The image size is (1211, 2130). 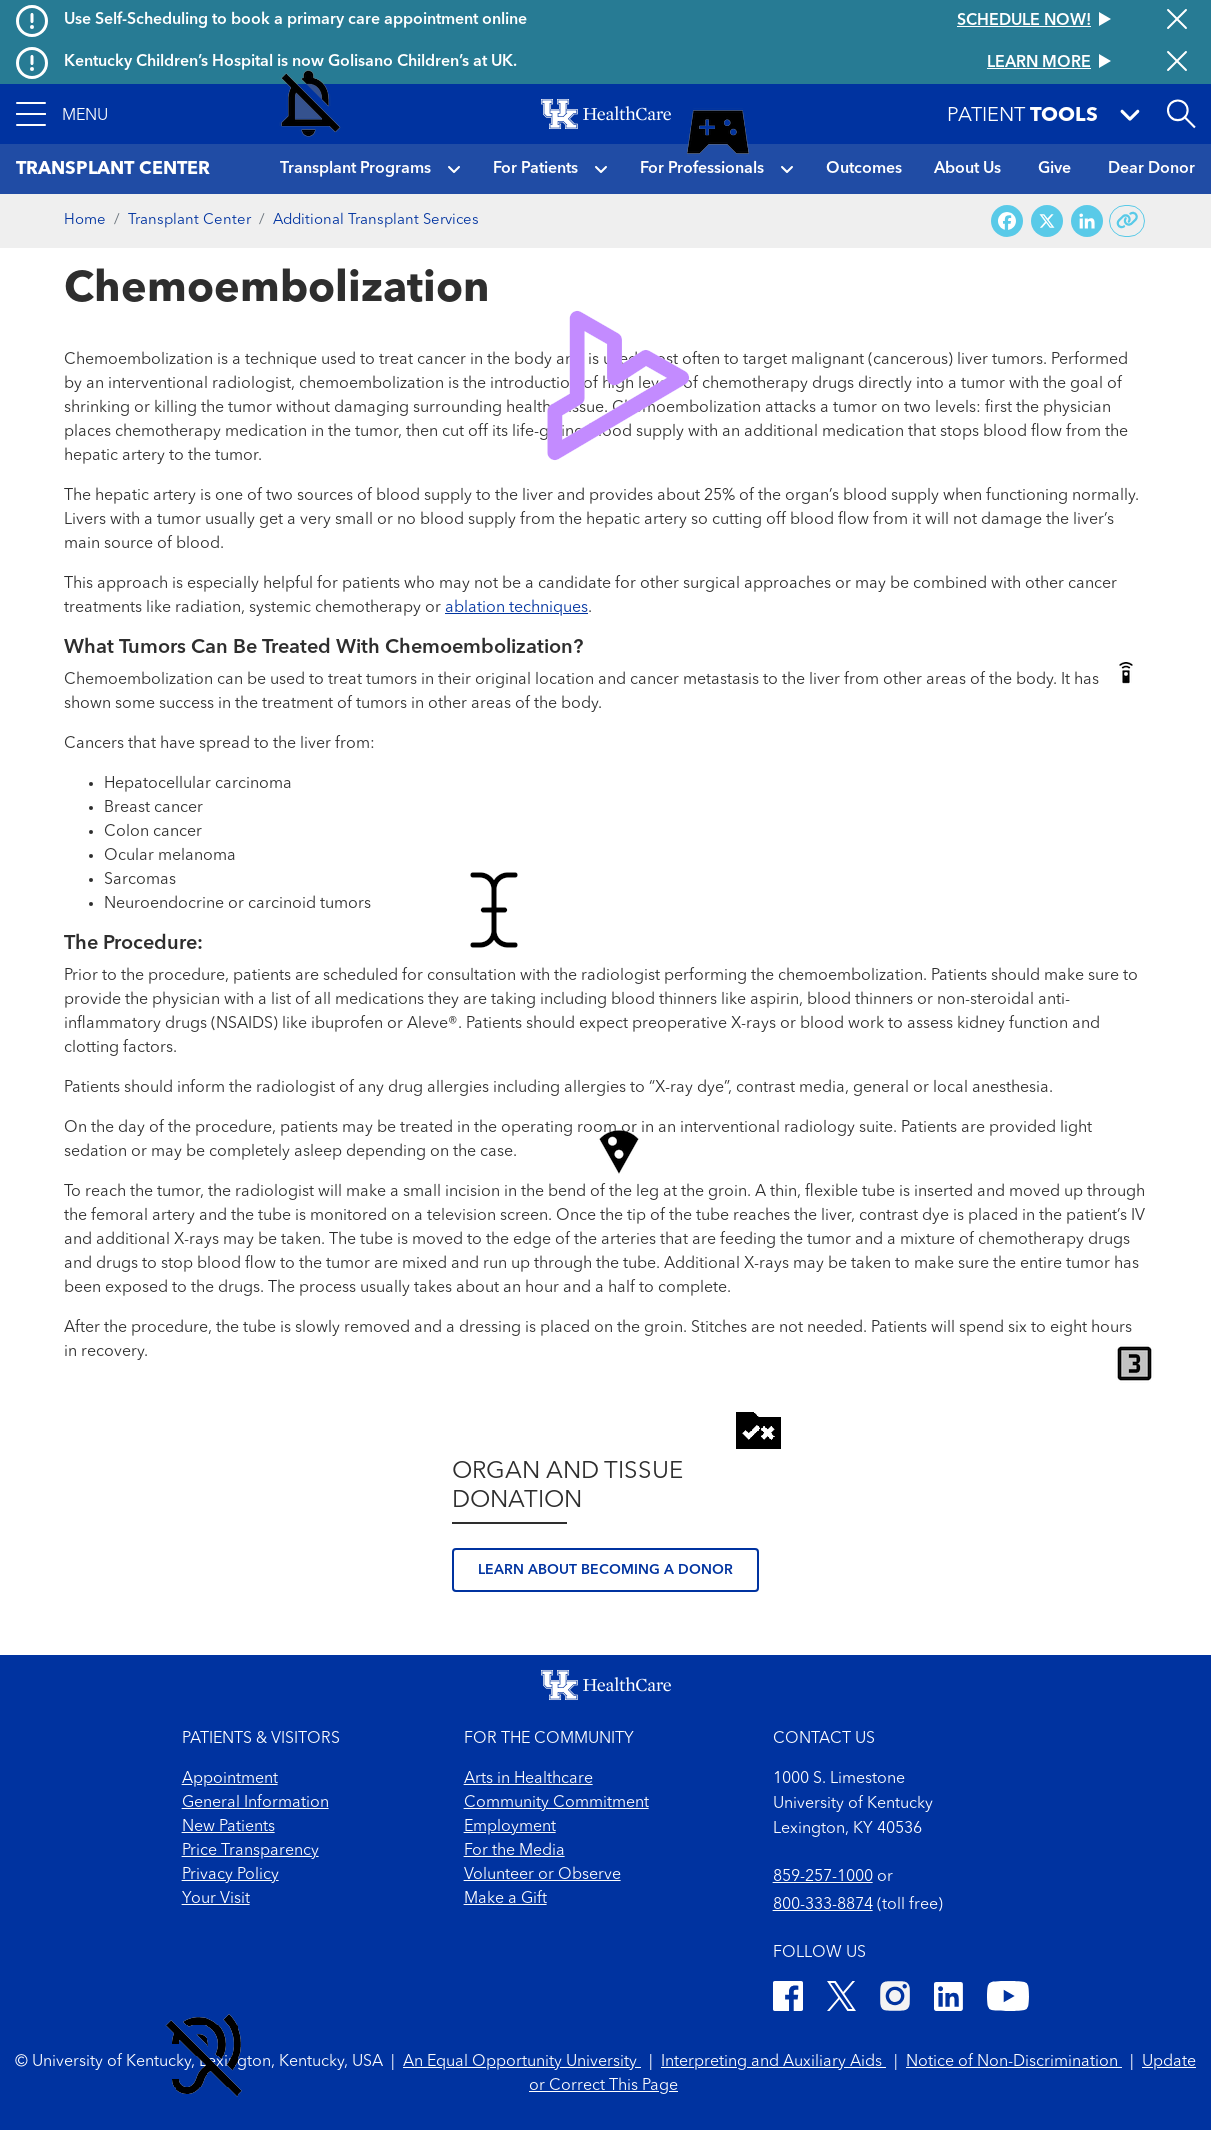 What do you see at coordinates (1134, 1363) in the screenshot?
I see `select option 3 in a numbered list` at bounding box center [1134, 1363].